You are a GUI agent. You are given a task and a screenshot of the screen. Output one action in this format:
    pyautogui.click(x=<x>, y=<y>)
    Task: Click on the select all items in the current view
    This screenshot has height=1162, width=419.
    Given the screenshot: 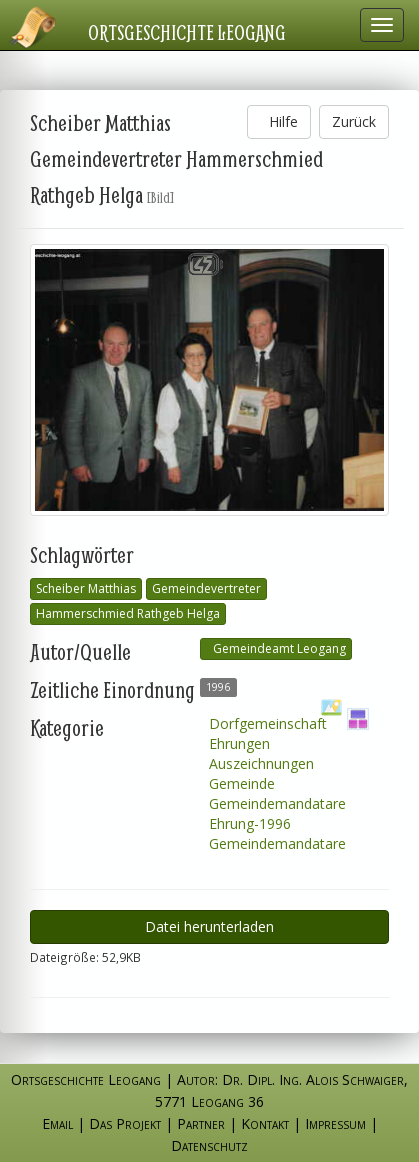 What is the action you would take?
    pyautogui.click(x=358, y=719)
    